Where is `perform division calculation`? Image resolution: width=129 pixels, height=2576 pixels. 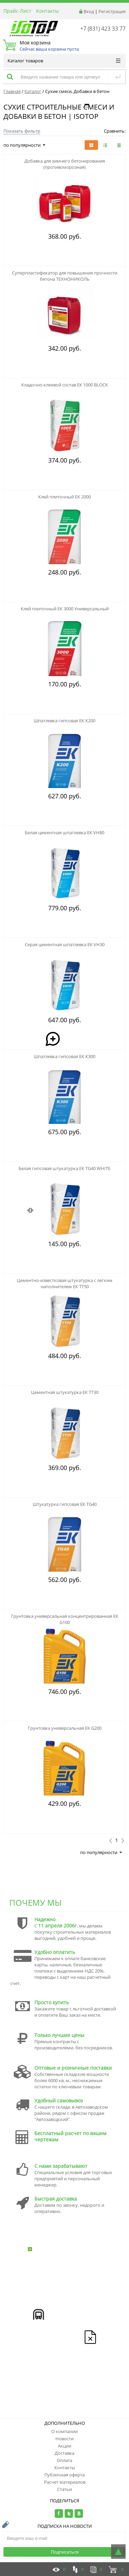
perform division calculation is located at coordinates (30, 2249).